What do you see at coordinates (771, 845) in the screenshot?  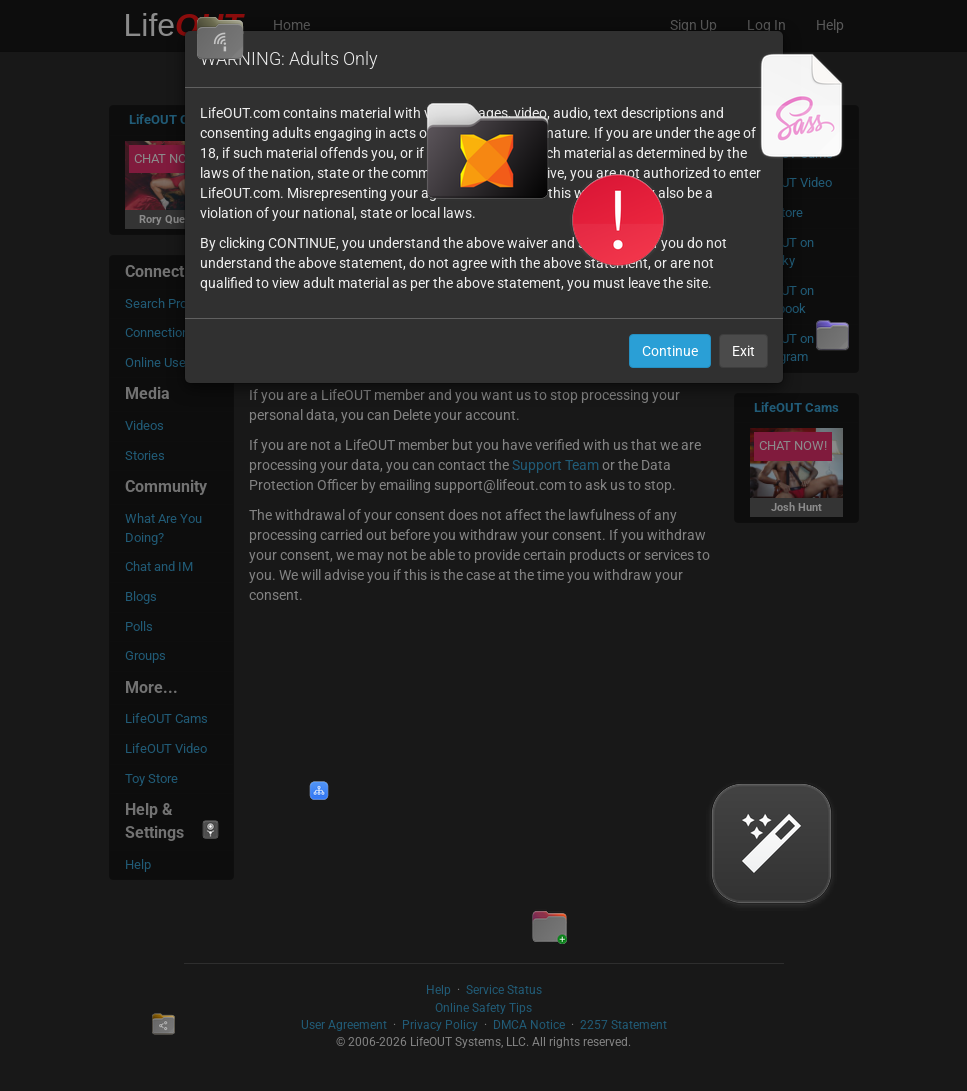 I see `access visual effects and animation settings` at bounding box center [771, 845].